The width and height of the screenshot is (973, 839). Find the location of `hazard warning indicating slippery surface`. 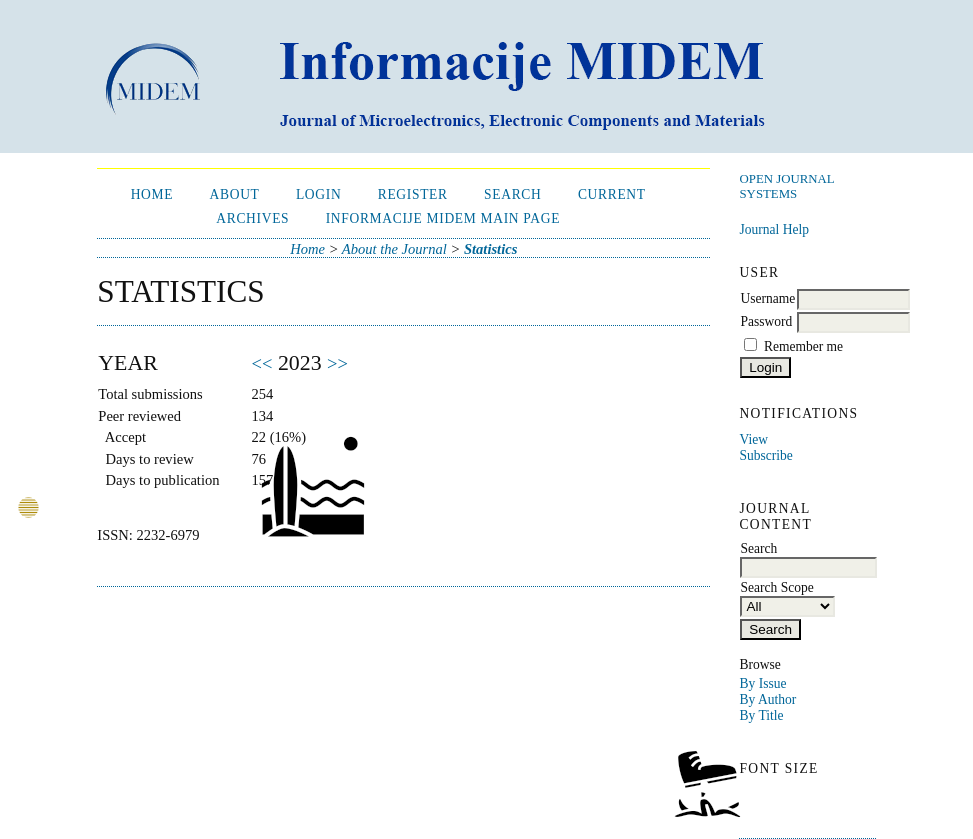

hazard warning indicating slippery surface is located at coordinates (707, 783).